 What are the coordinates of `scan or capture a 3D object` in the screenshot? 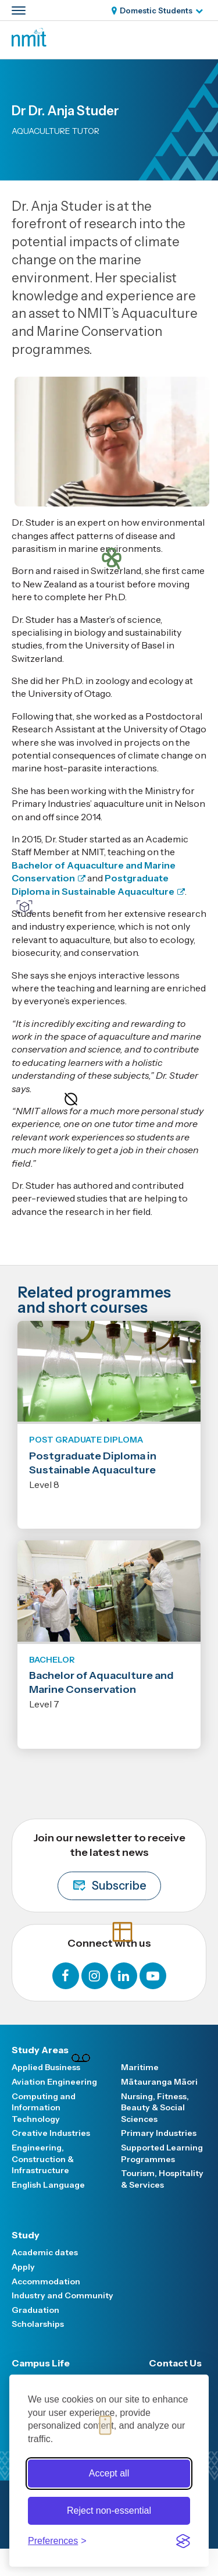 It's located at (24, 907).